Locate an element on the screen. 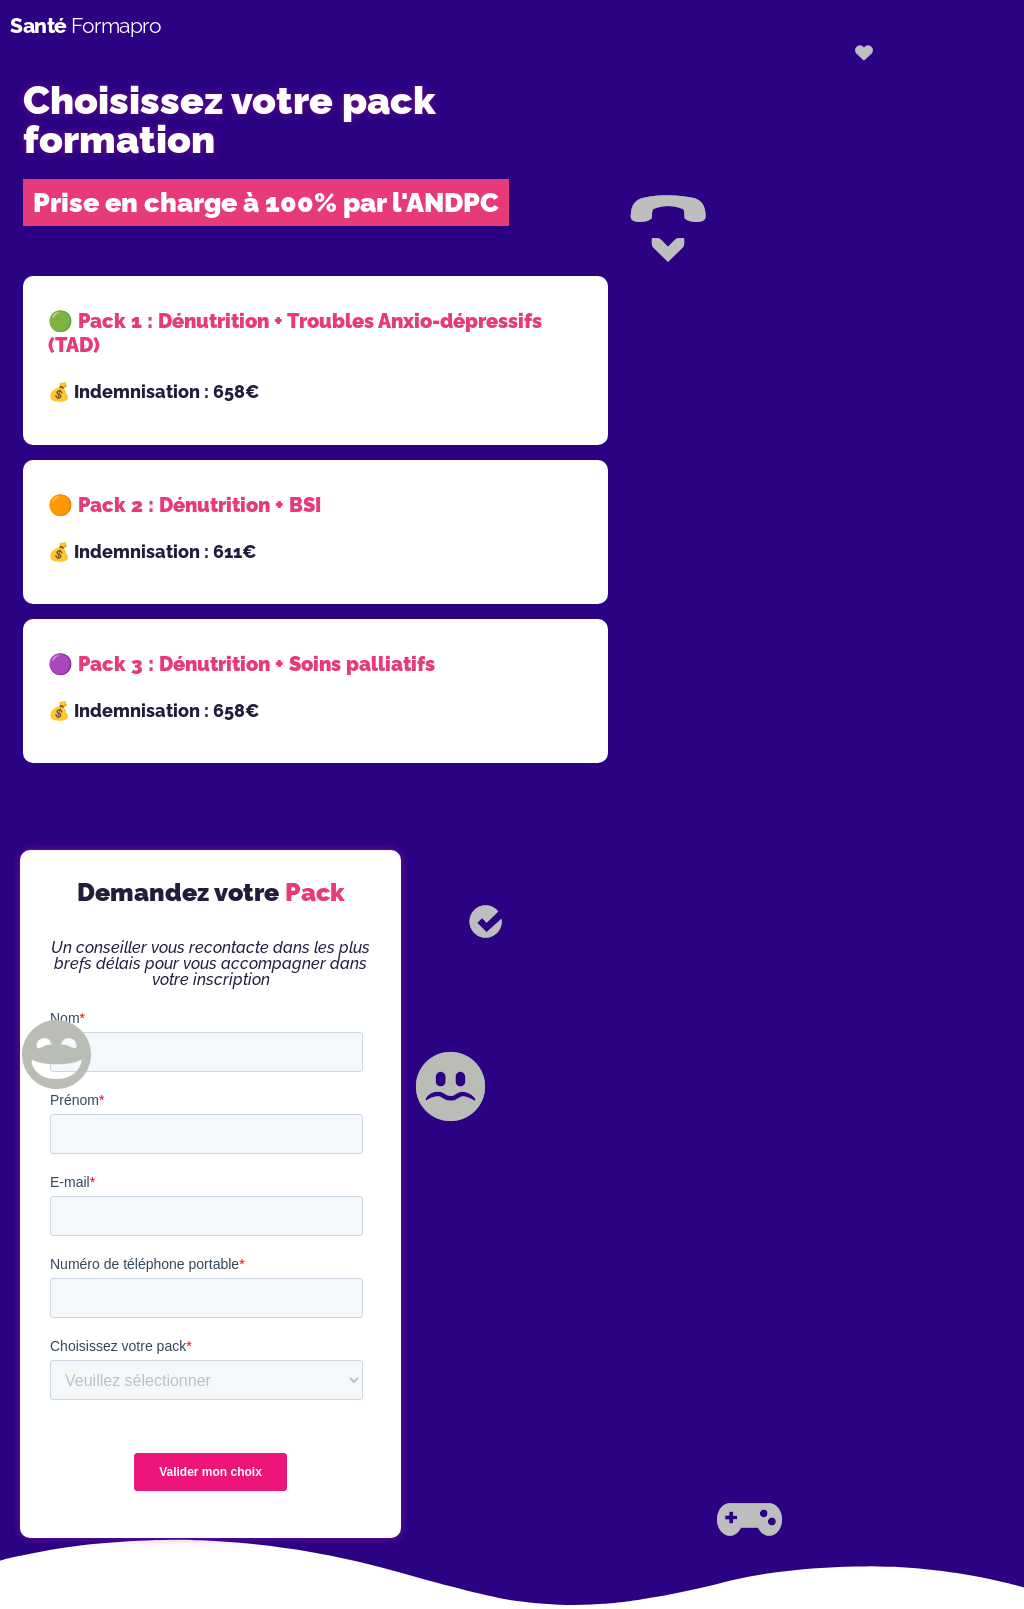 This screenshot has width=1024, height=1609. indicates a warning or concerning status is located at coordinates (450, 1086).